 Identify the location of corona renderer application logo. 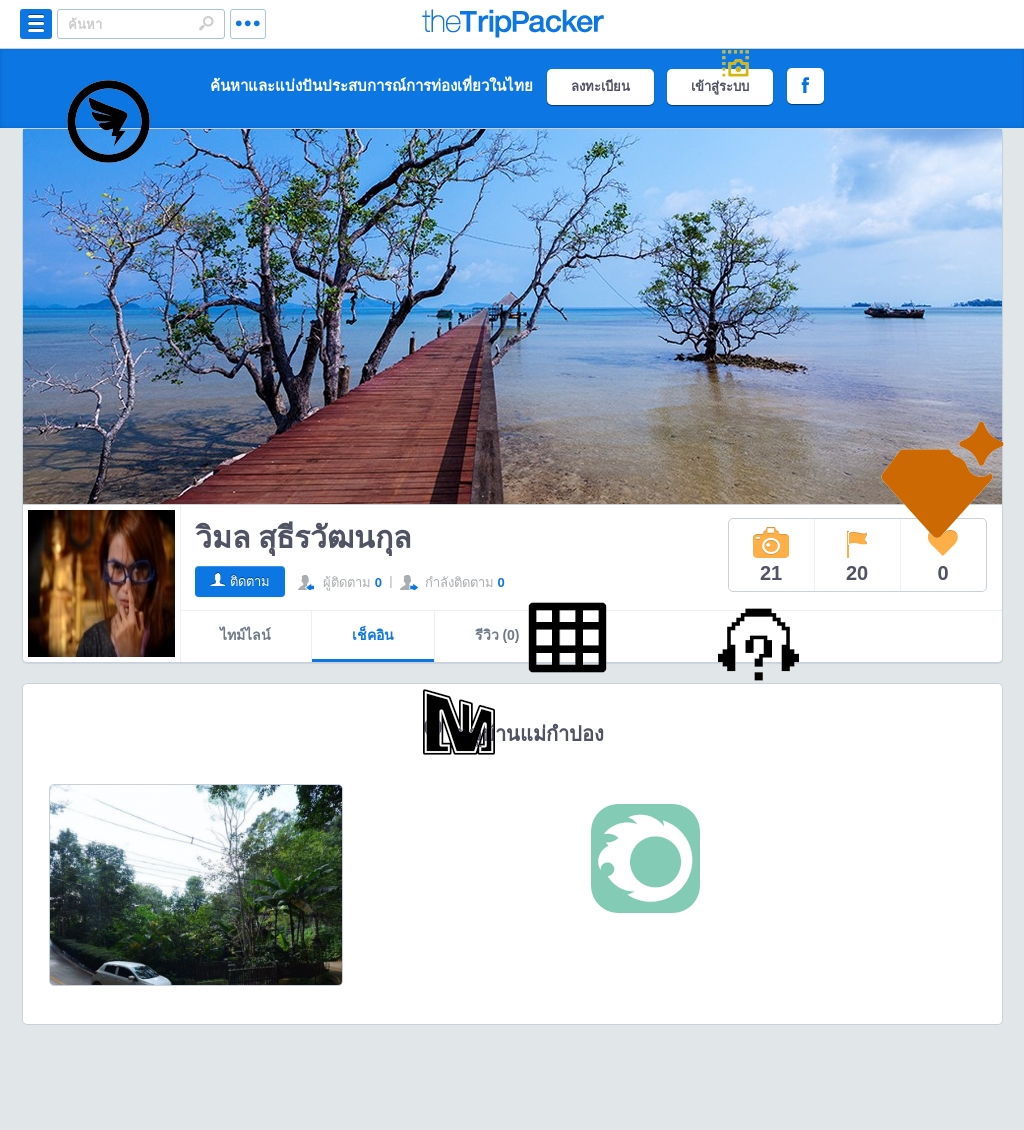
(645, 858).